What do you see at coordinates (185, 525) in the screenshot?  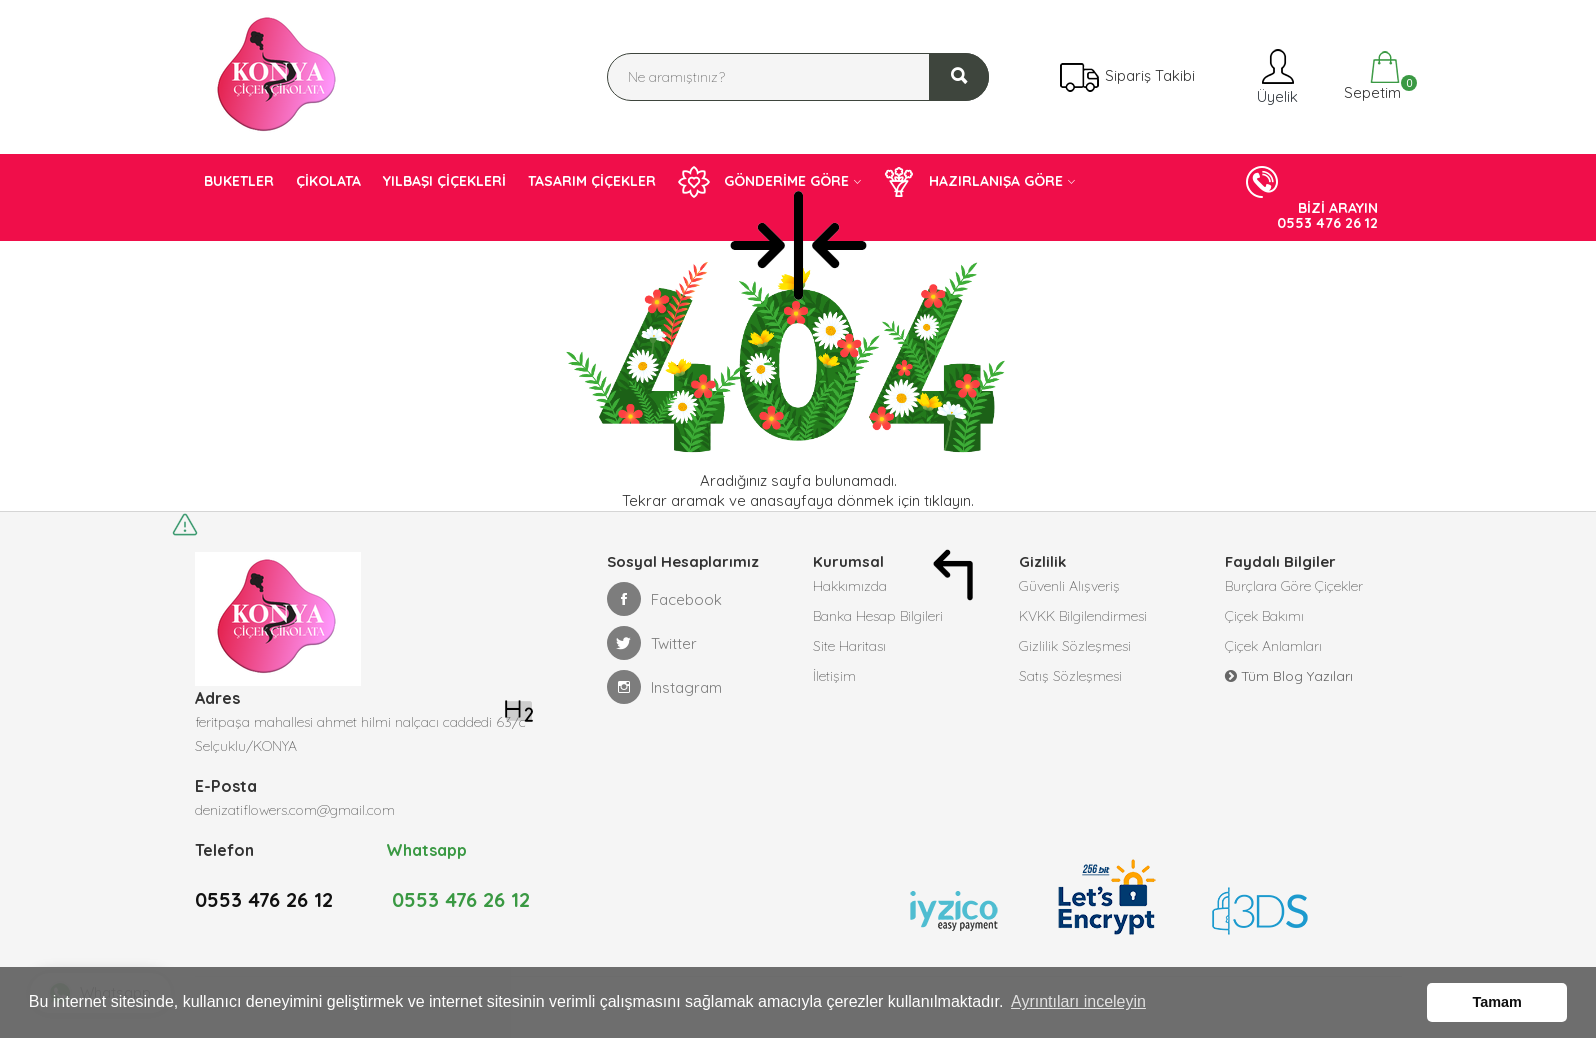 I see `indicates a warning or caution state` at bounding box center [185, 525].